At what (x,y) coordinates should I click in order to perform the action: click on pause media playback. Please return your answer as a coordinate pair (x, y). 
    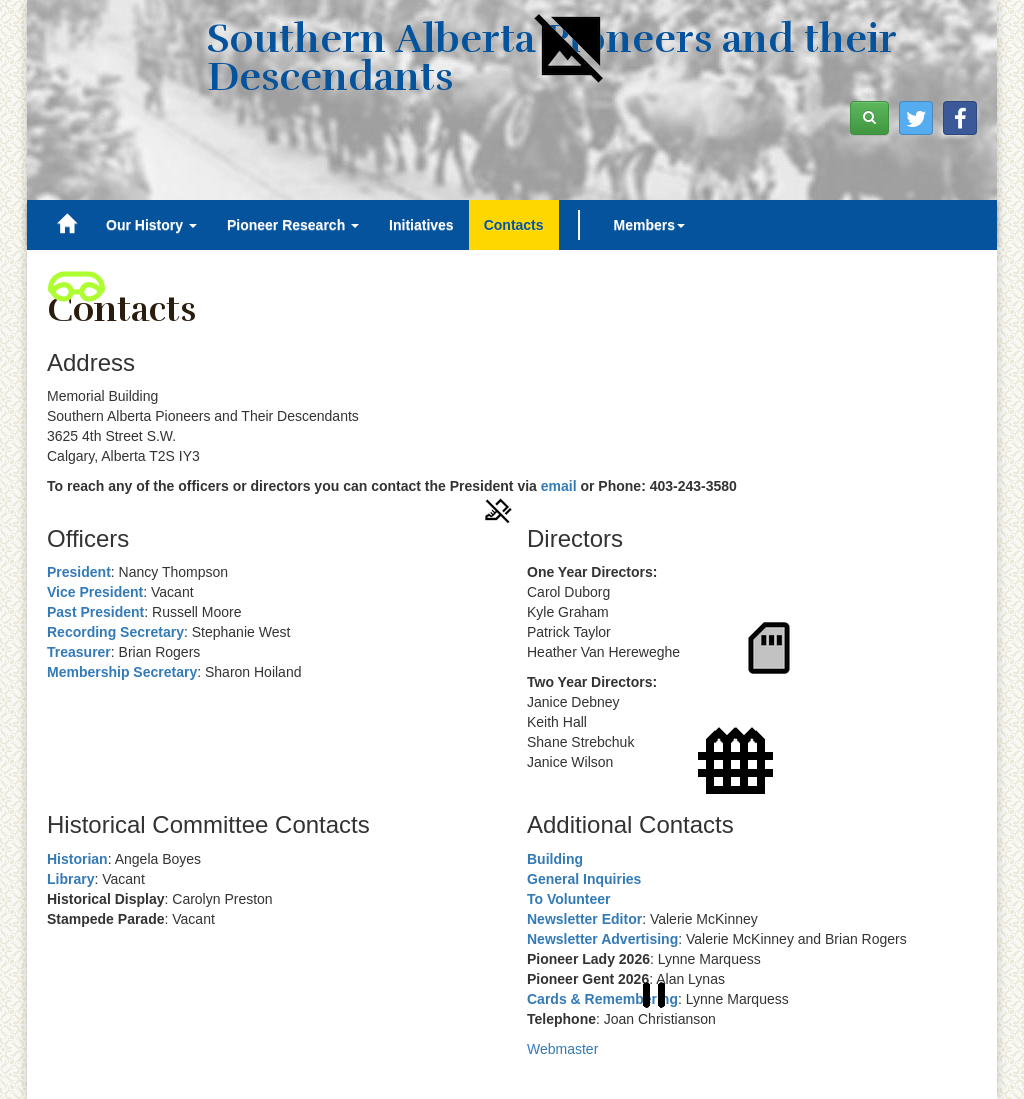
    Looking at the image, I should click on (654, 995).